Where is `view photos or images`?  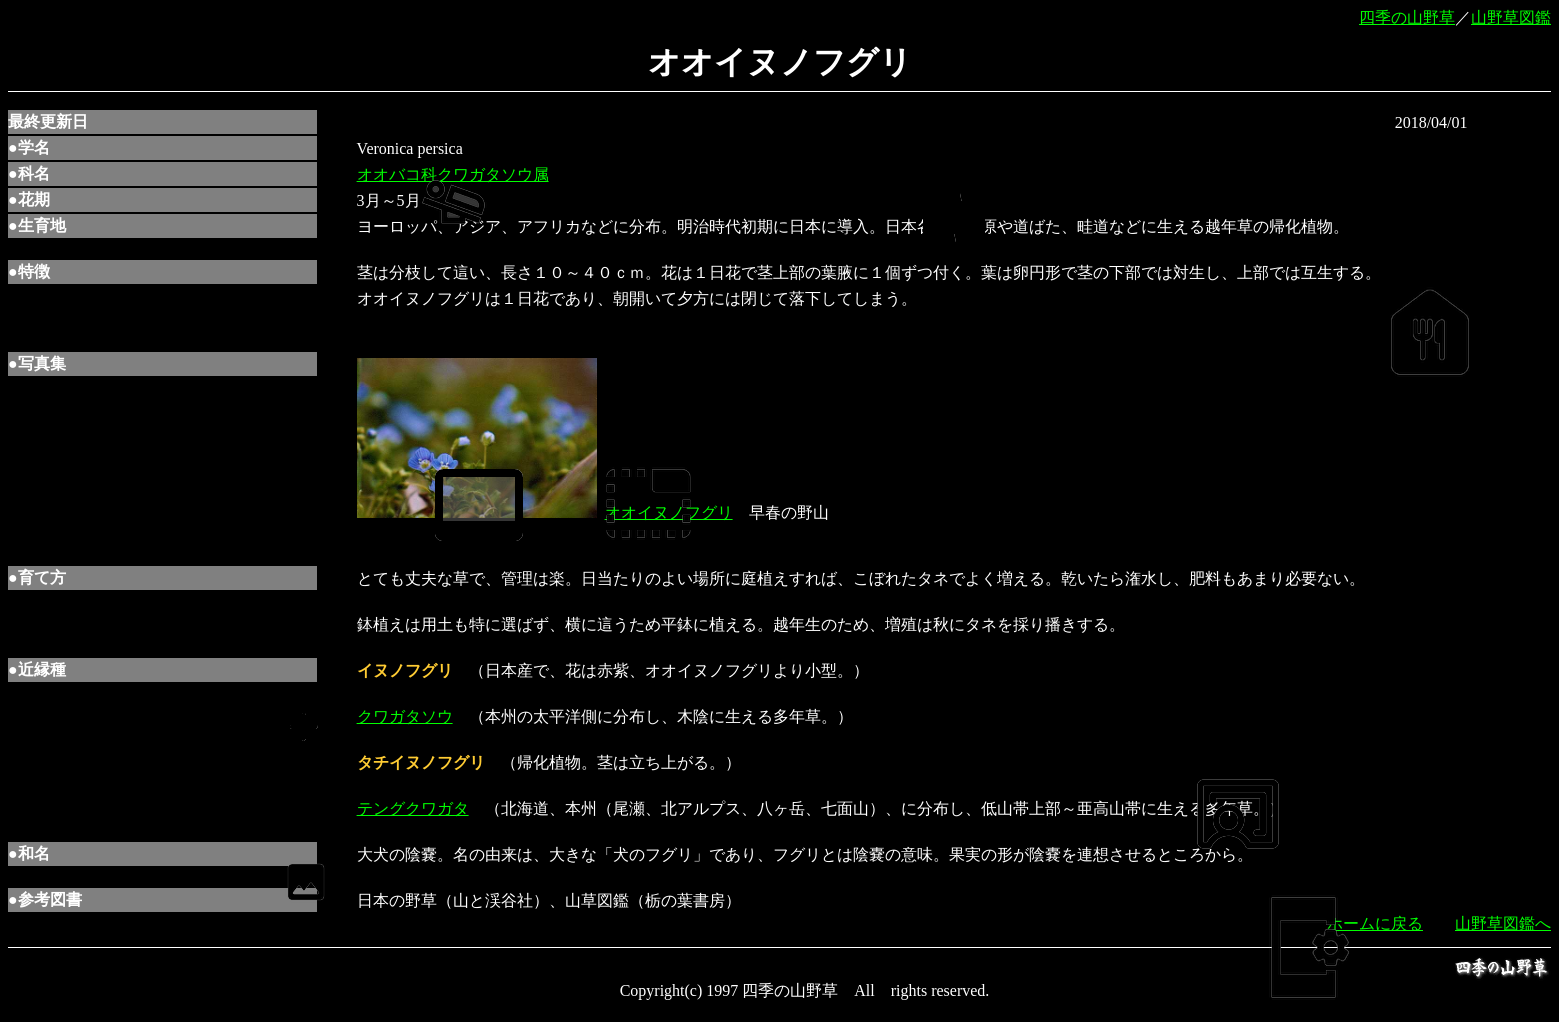
view photos or images is located at coordinates (306, 882).